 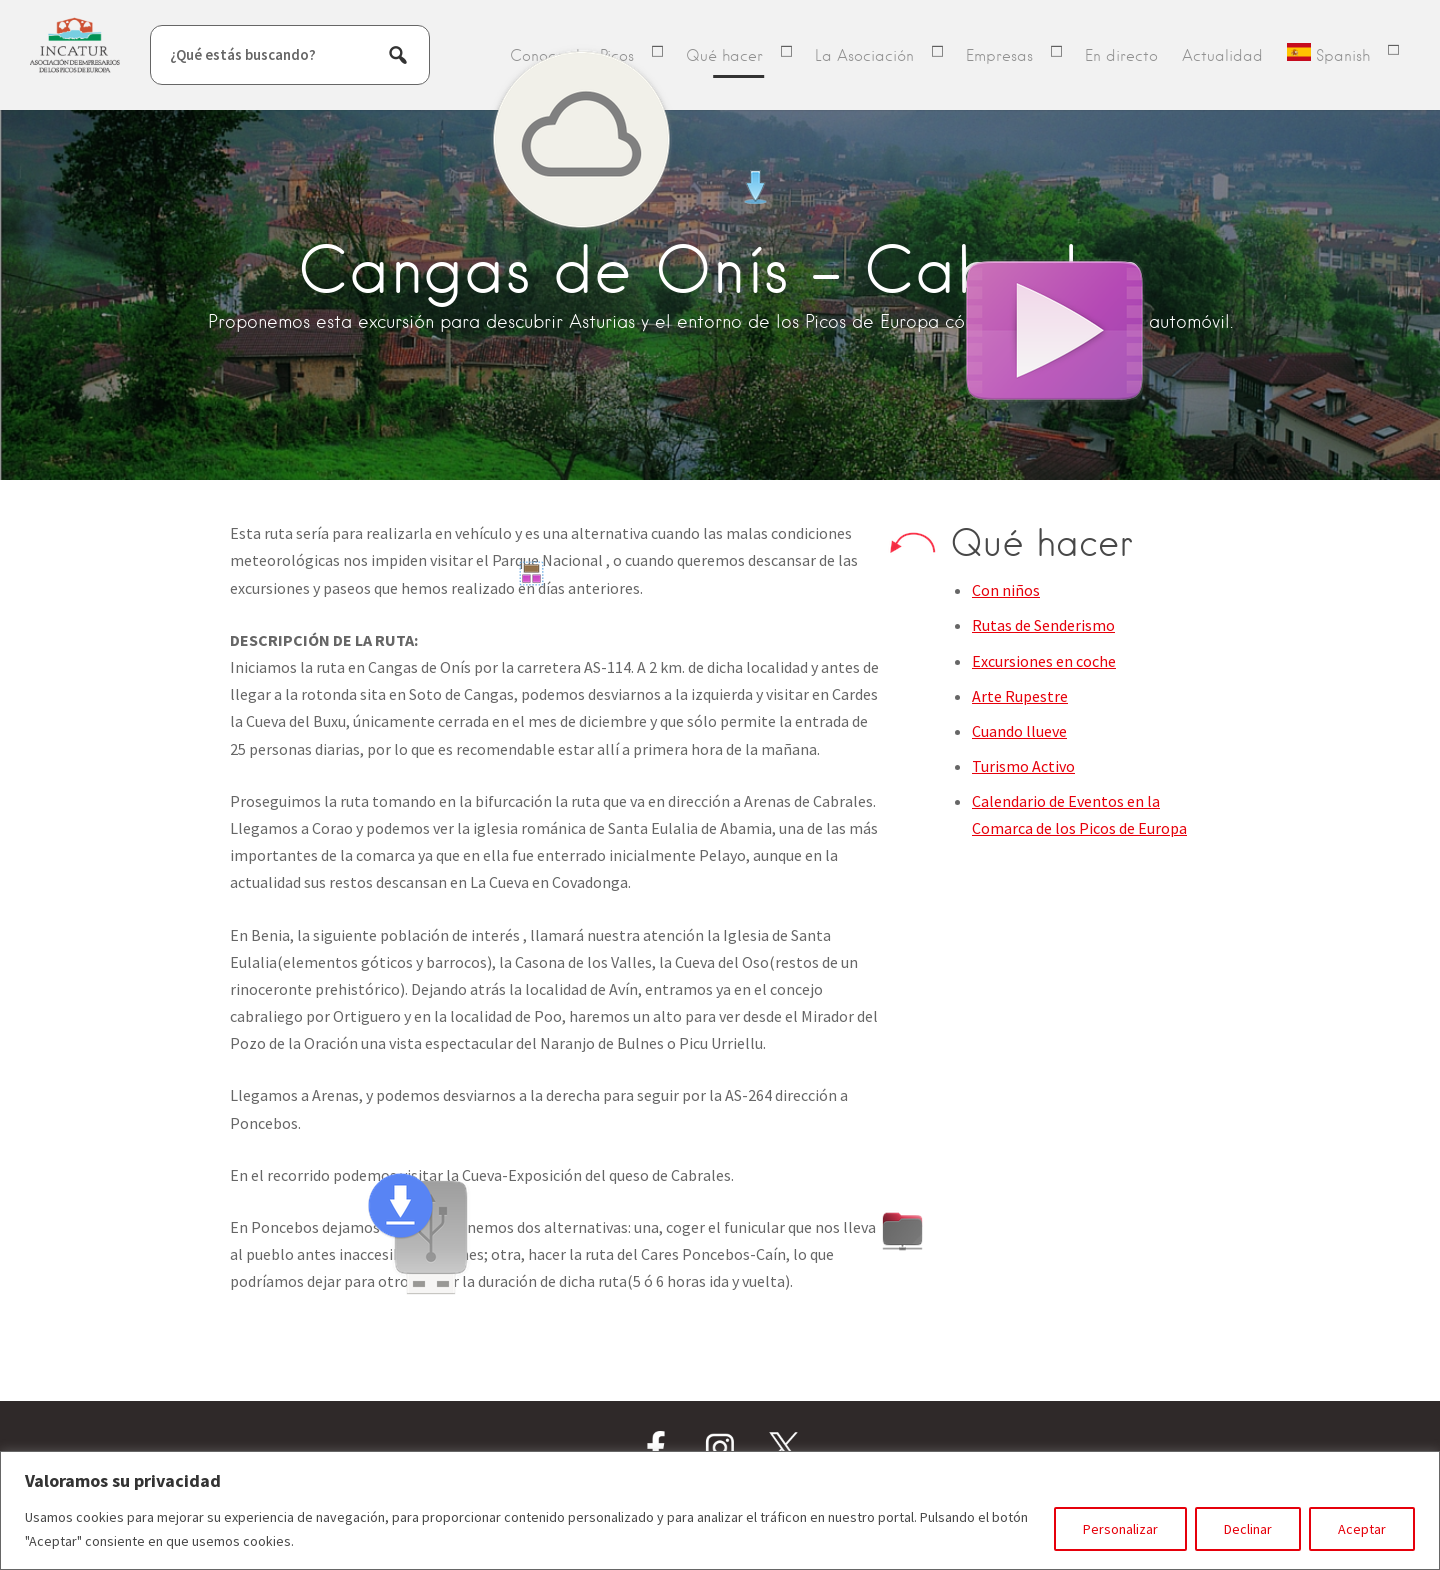 I want to click on save file with a new name or location, so click(x=755, y=187).